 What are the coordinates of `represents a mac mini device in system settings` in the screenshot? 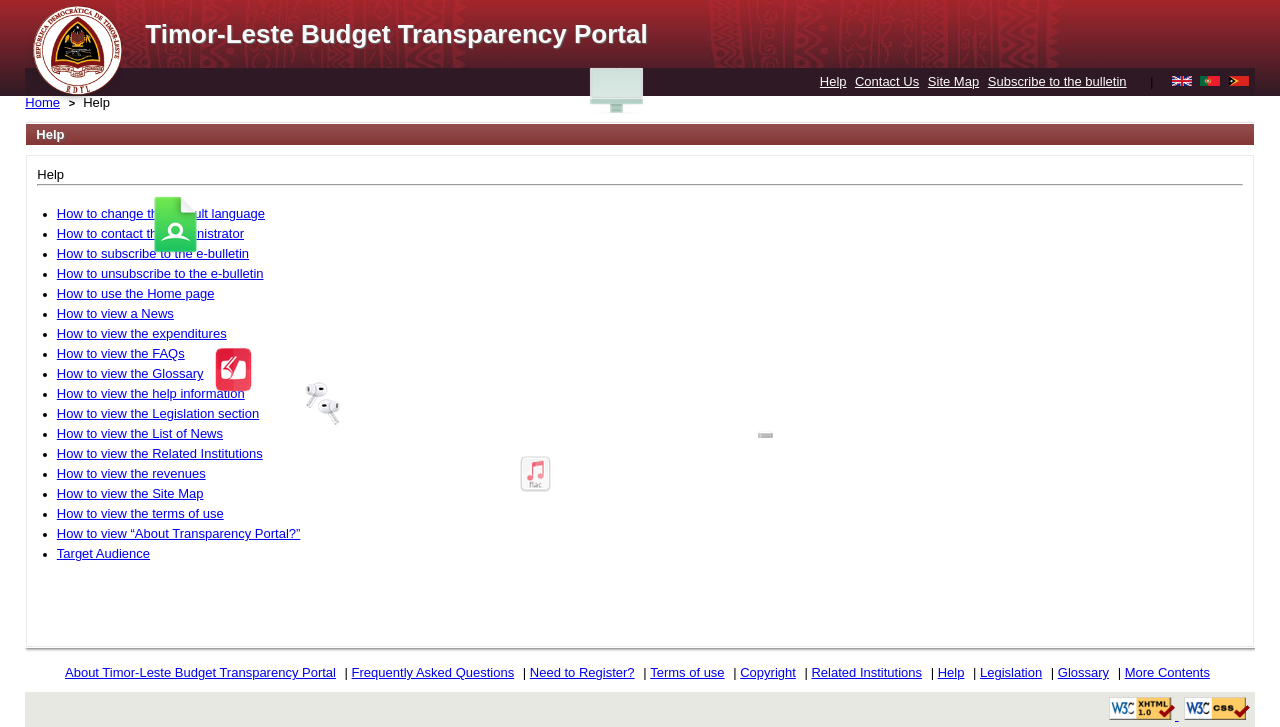 It's located at (765, 433).